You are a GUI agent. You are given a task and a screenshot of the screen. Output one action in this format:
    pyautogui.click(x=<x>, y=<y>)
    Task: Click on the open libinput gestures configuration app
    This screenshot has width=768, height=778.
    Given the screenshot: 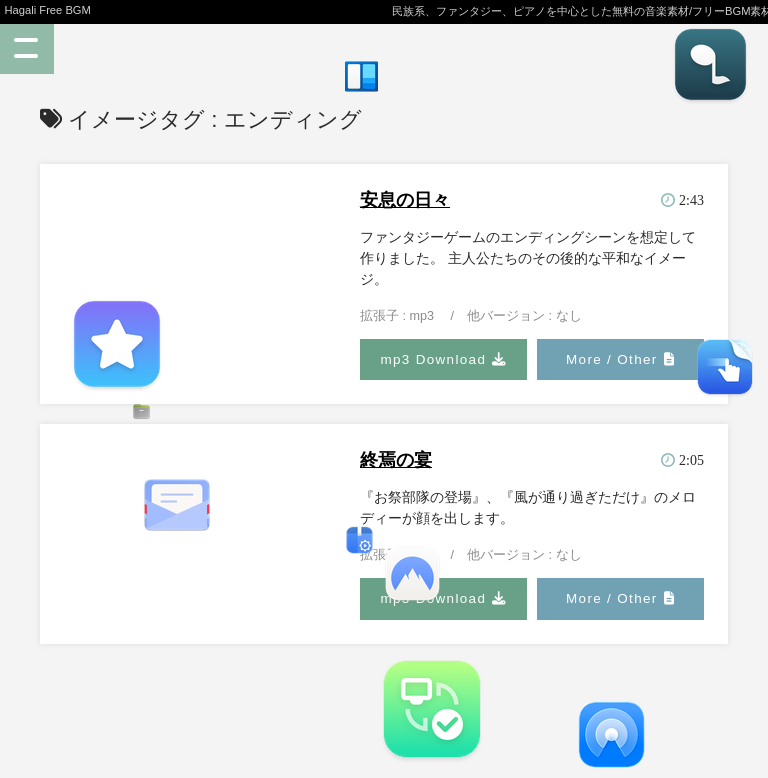 What is the action you would take?
    pyautogui.click(x=725, y=367)
    